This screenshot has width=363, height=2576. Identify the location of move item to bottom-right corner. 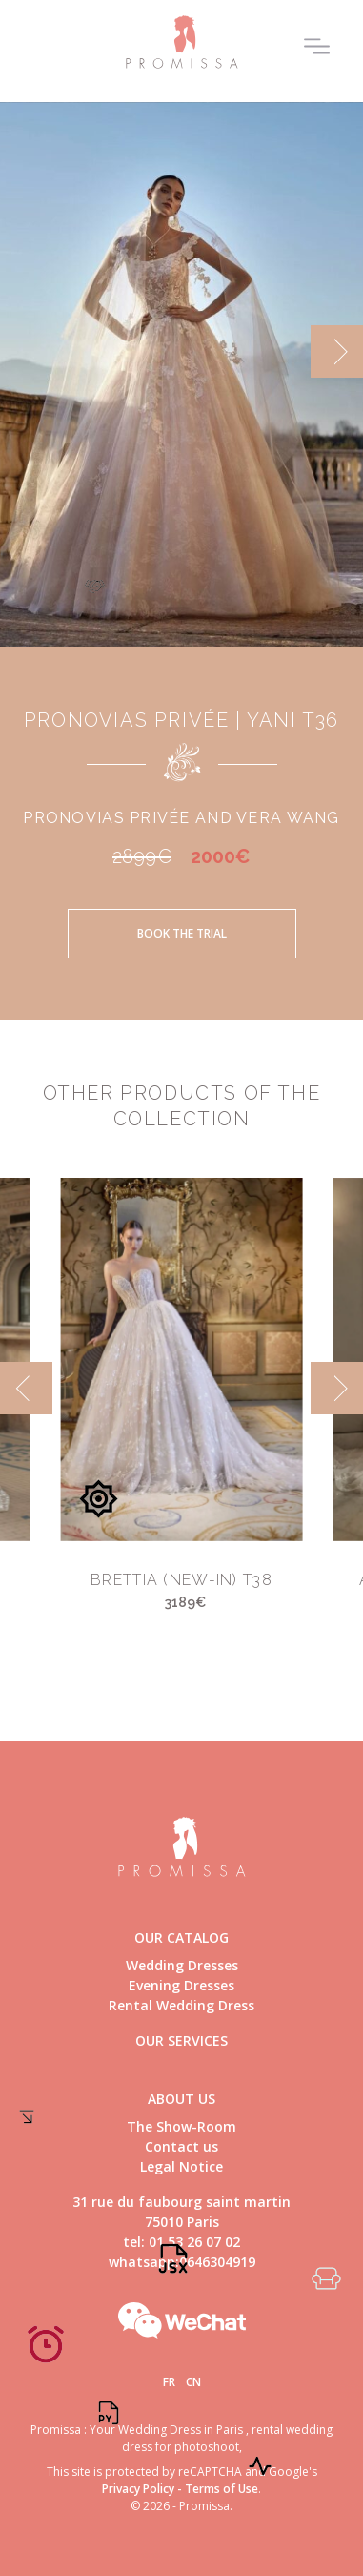
(27, 2117).